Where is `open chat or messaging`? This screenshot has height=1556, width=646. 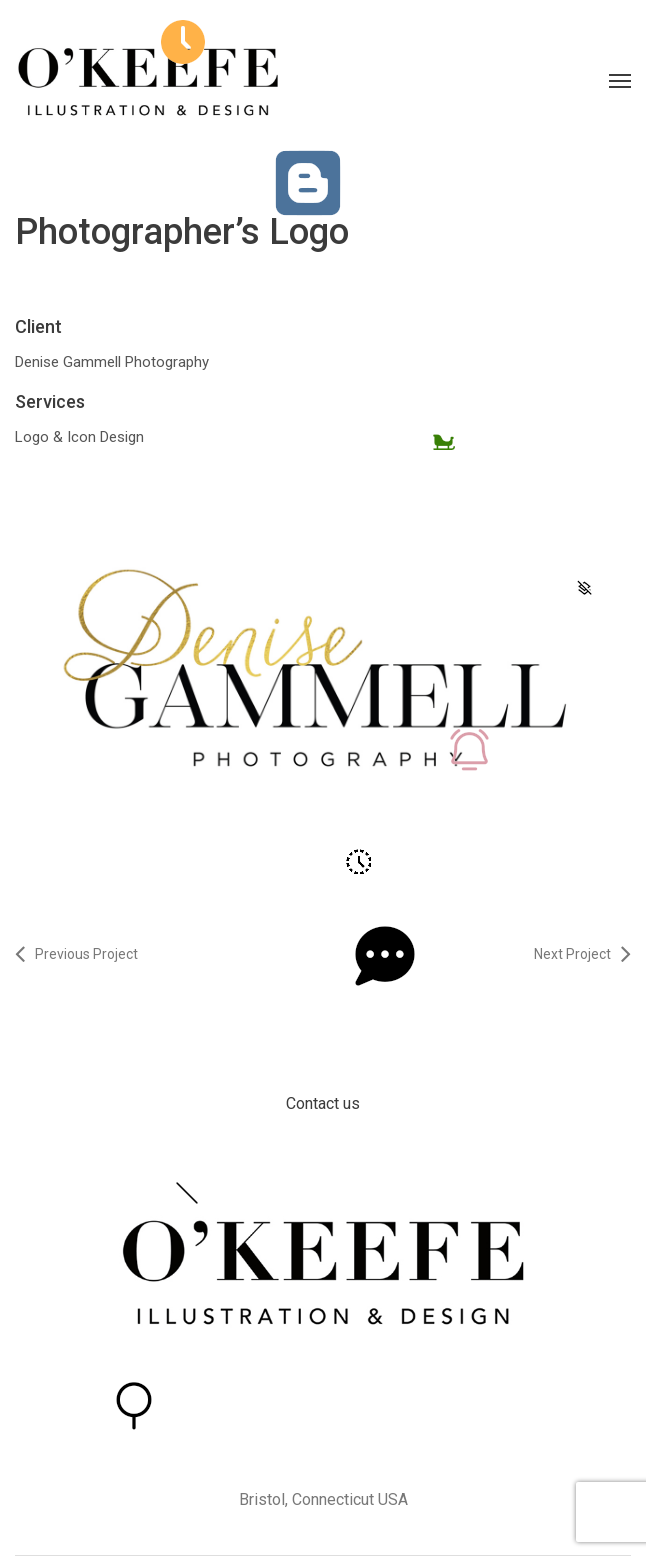
open chat or messaging is located at coordinates (385, 956).